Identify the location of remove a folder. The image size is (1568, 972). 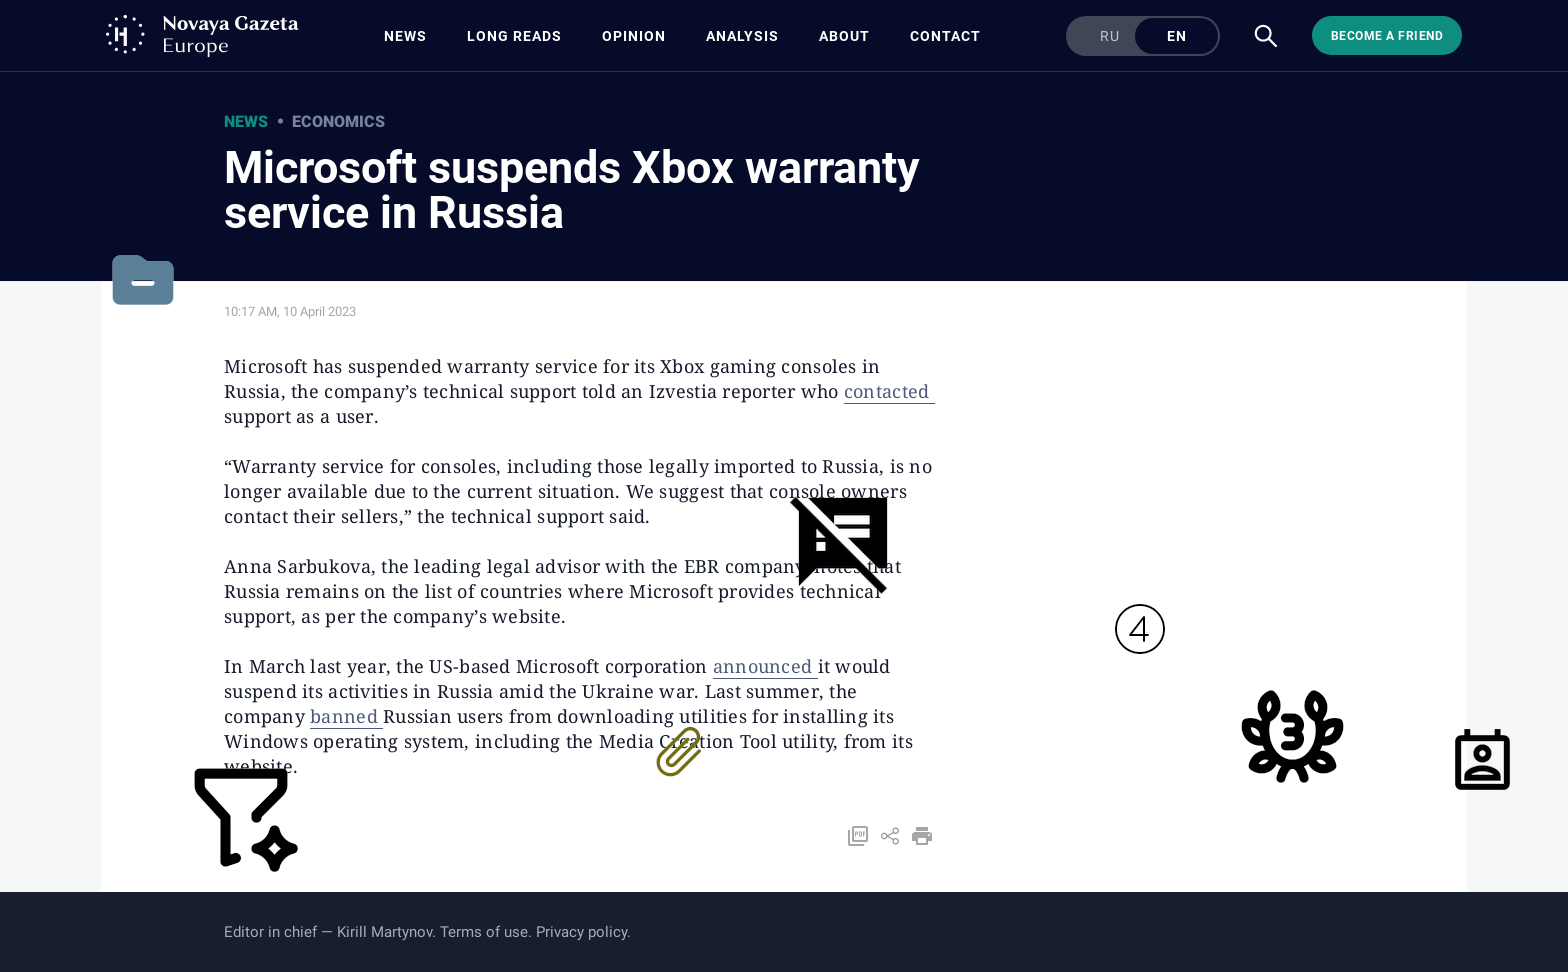
(143, 282).